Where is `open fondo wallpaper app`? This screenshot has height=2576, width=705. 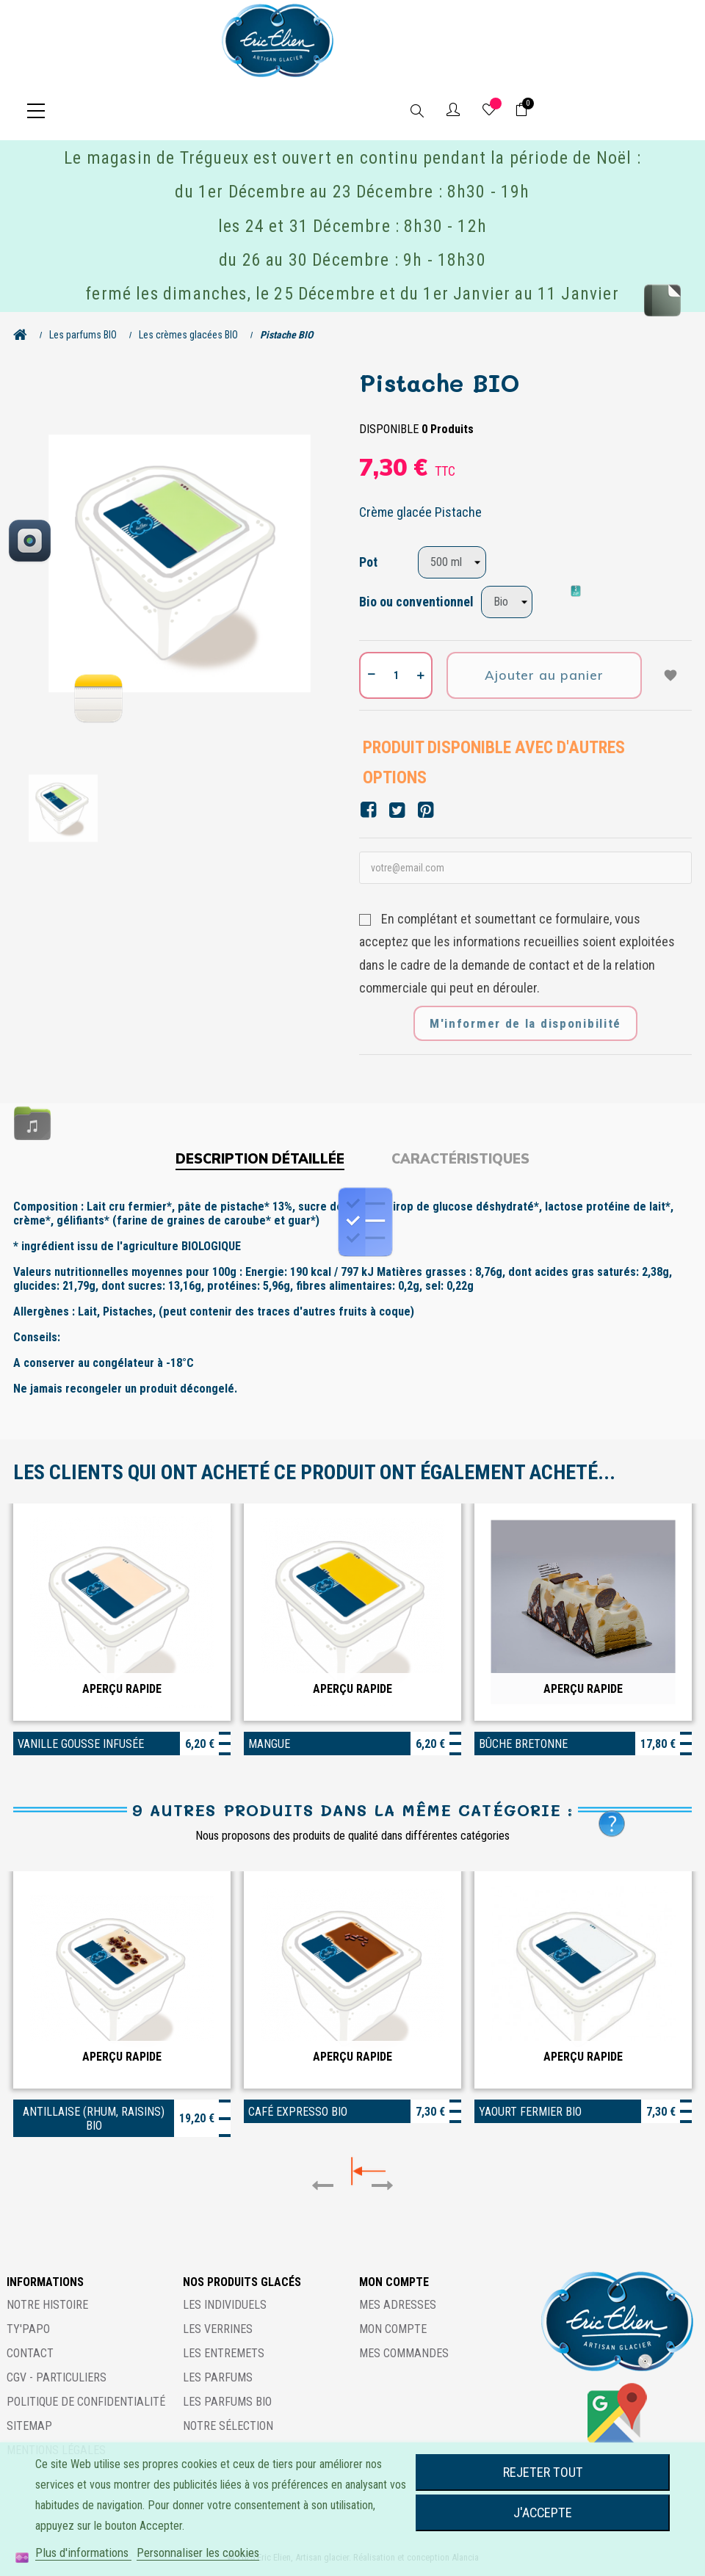 open fondo wallpaper app is located at coordinates (29, 540).